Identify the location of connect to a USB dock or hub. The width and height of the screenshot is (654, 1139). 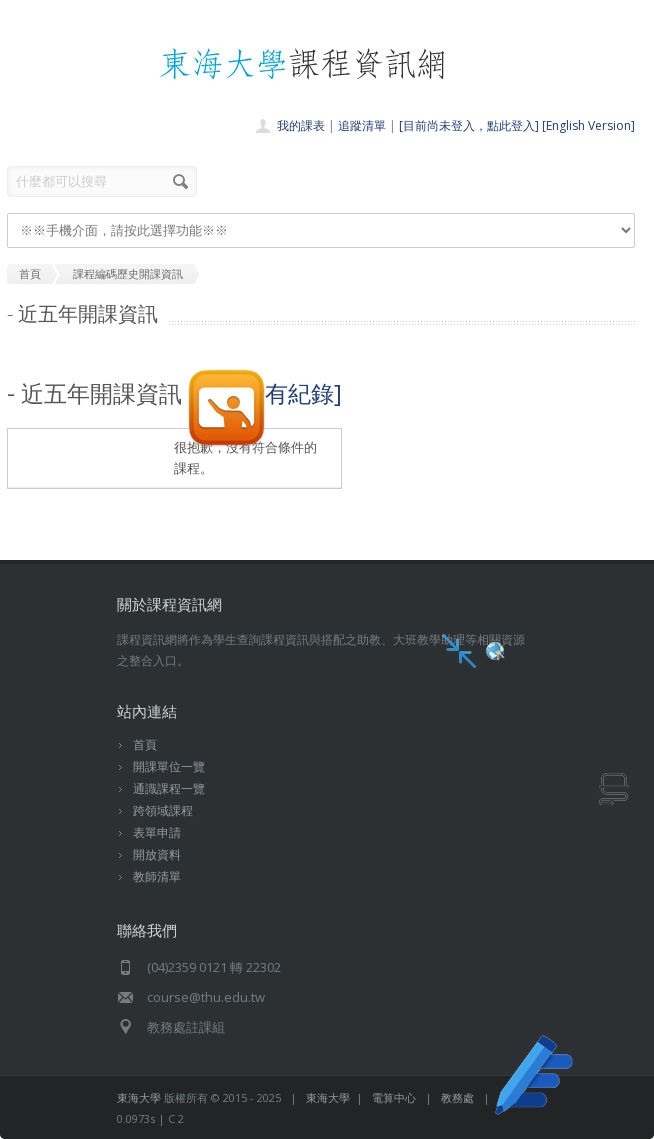
(614, 788).